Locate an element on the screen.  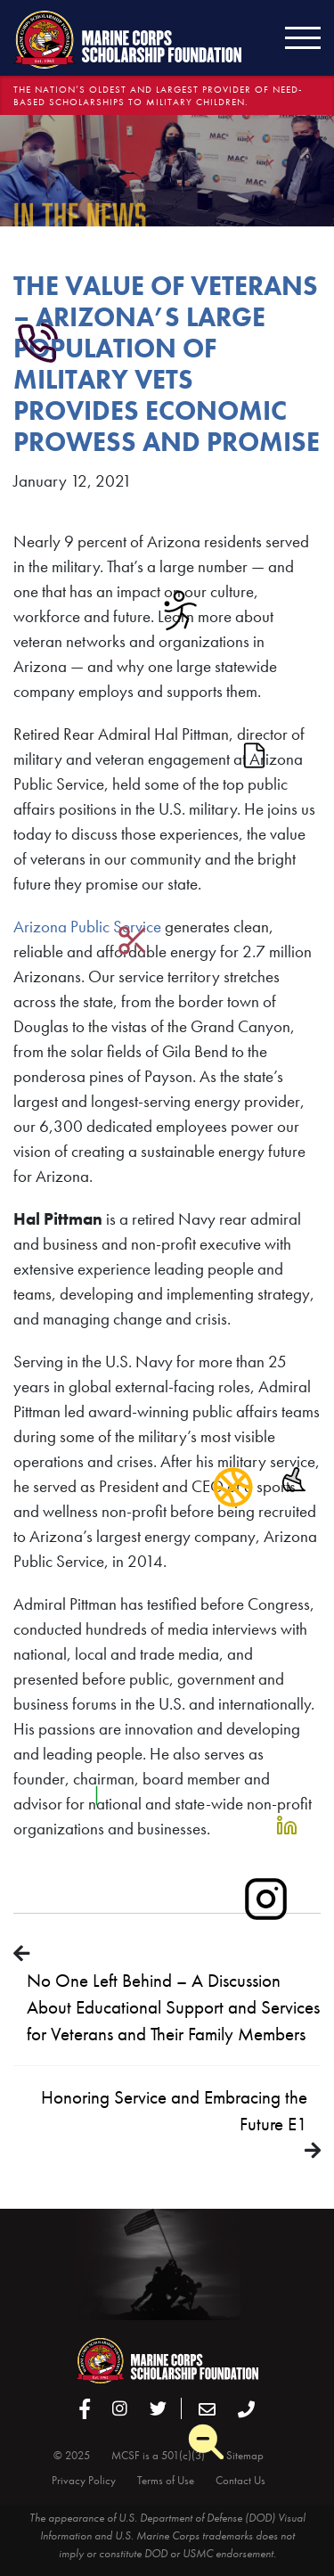
make a phone call is located at coordinates (37, 343).